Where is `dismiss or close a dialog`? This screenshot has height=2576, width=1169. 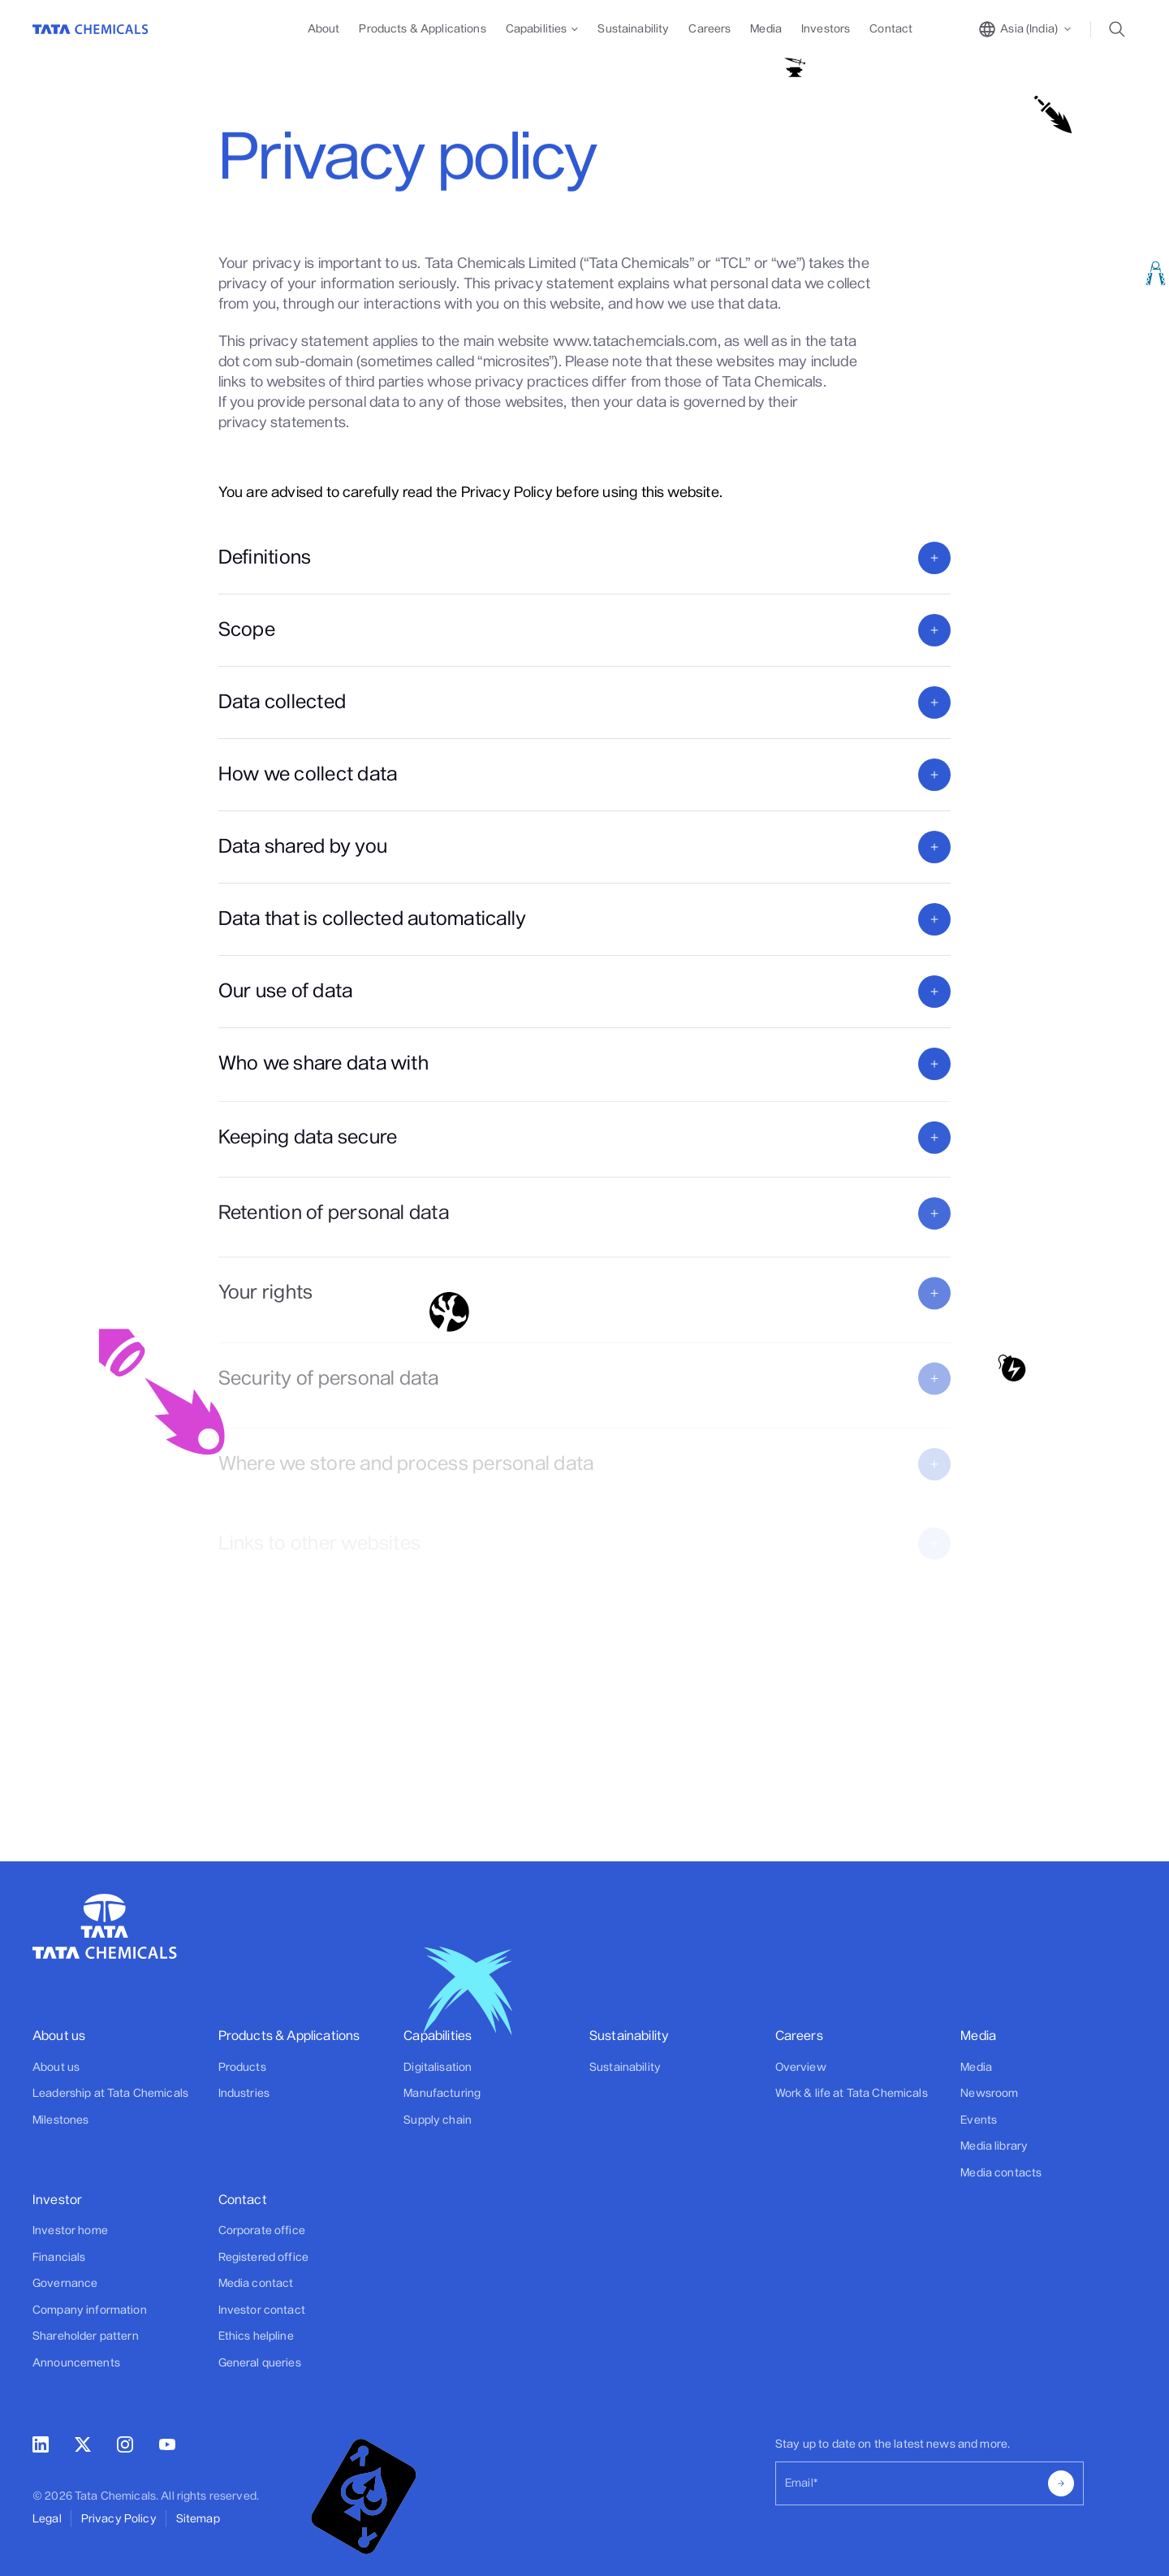 dismiss or close a dialog is located at coordinates (467, 1990).